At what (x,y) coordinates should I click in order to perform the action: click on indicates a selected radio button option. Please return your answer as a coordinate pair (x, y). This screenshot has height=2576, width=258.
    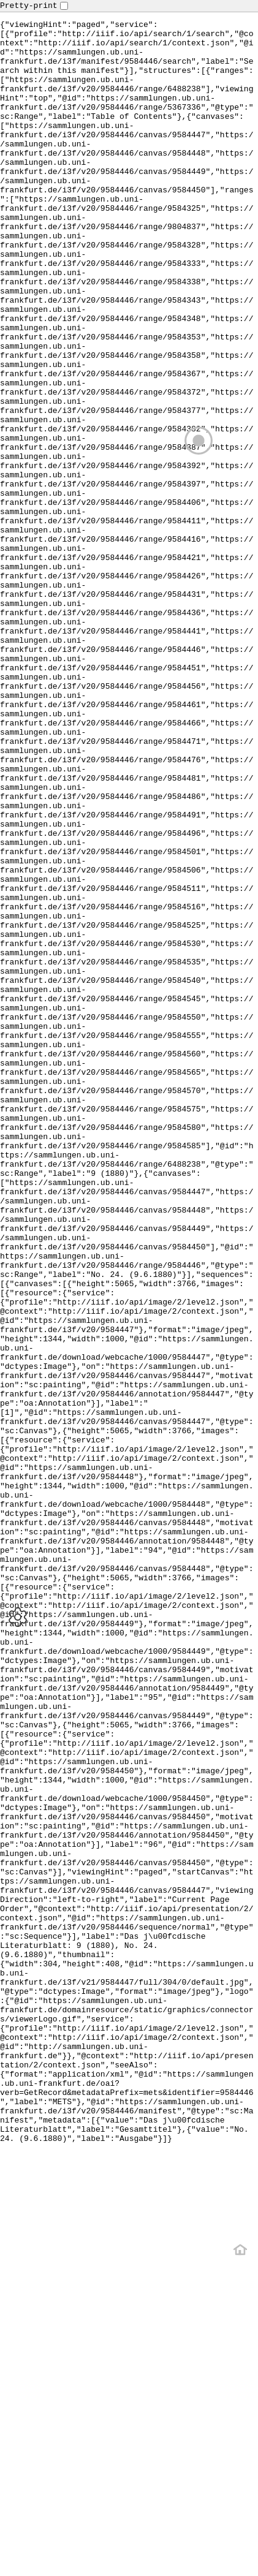
    Looking at the image, I should click on (199, 441).